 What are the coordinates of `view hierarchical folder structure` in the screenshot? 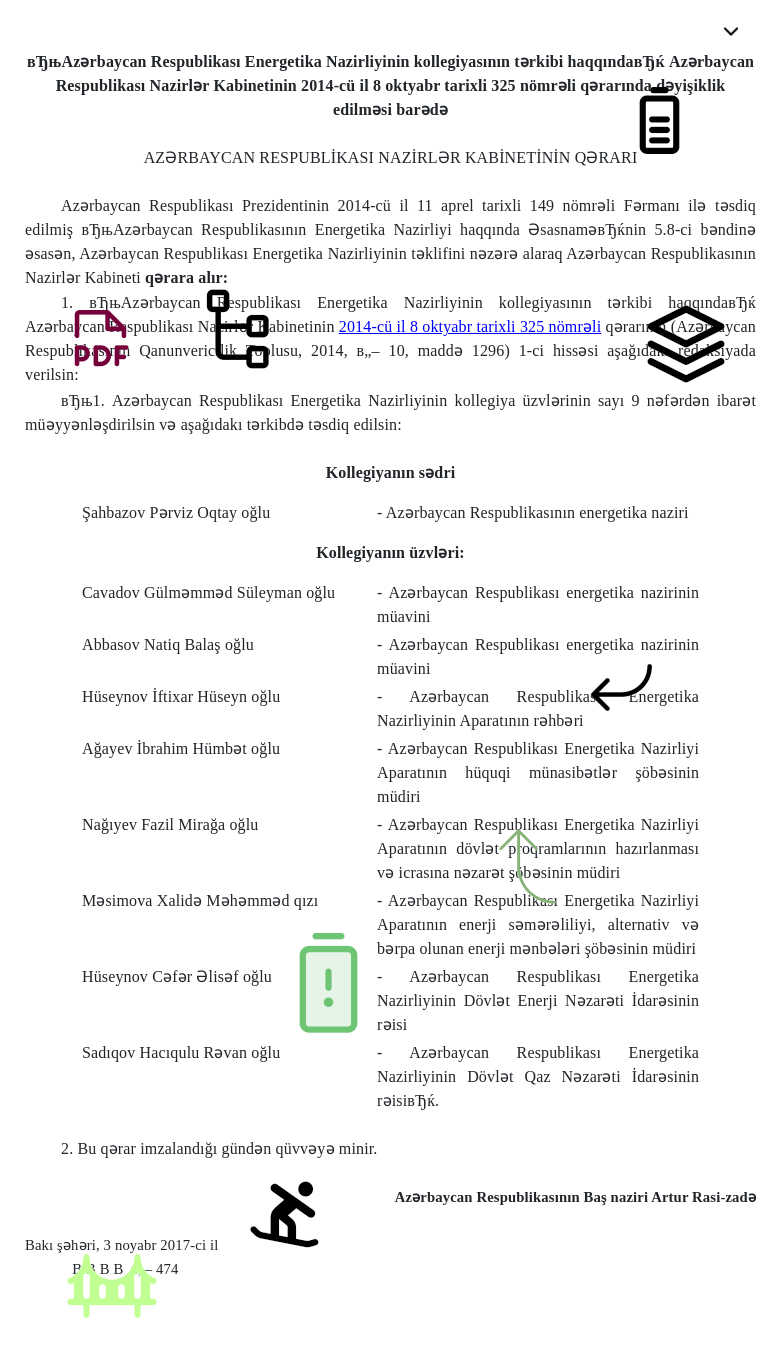 It's located at (235, 329).